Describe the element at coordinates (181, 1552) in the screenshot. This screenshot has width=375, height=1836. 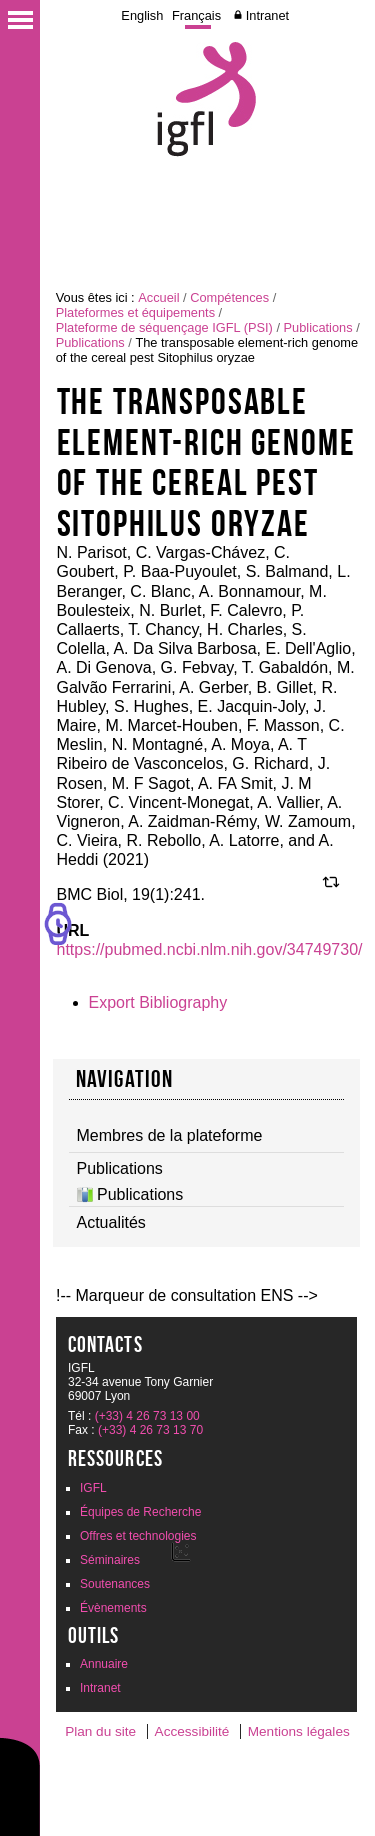
I see `view scatter plot data visualization` at that location.